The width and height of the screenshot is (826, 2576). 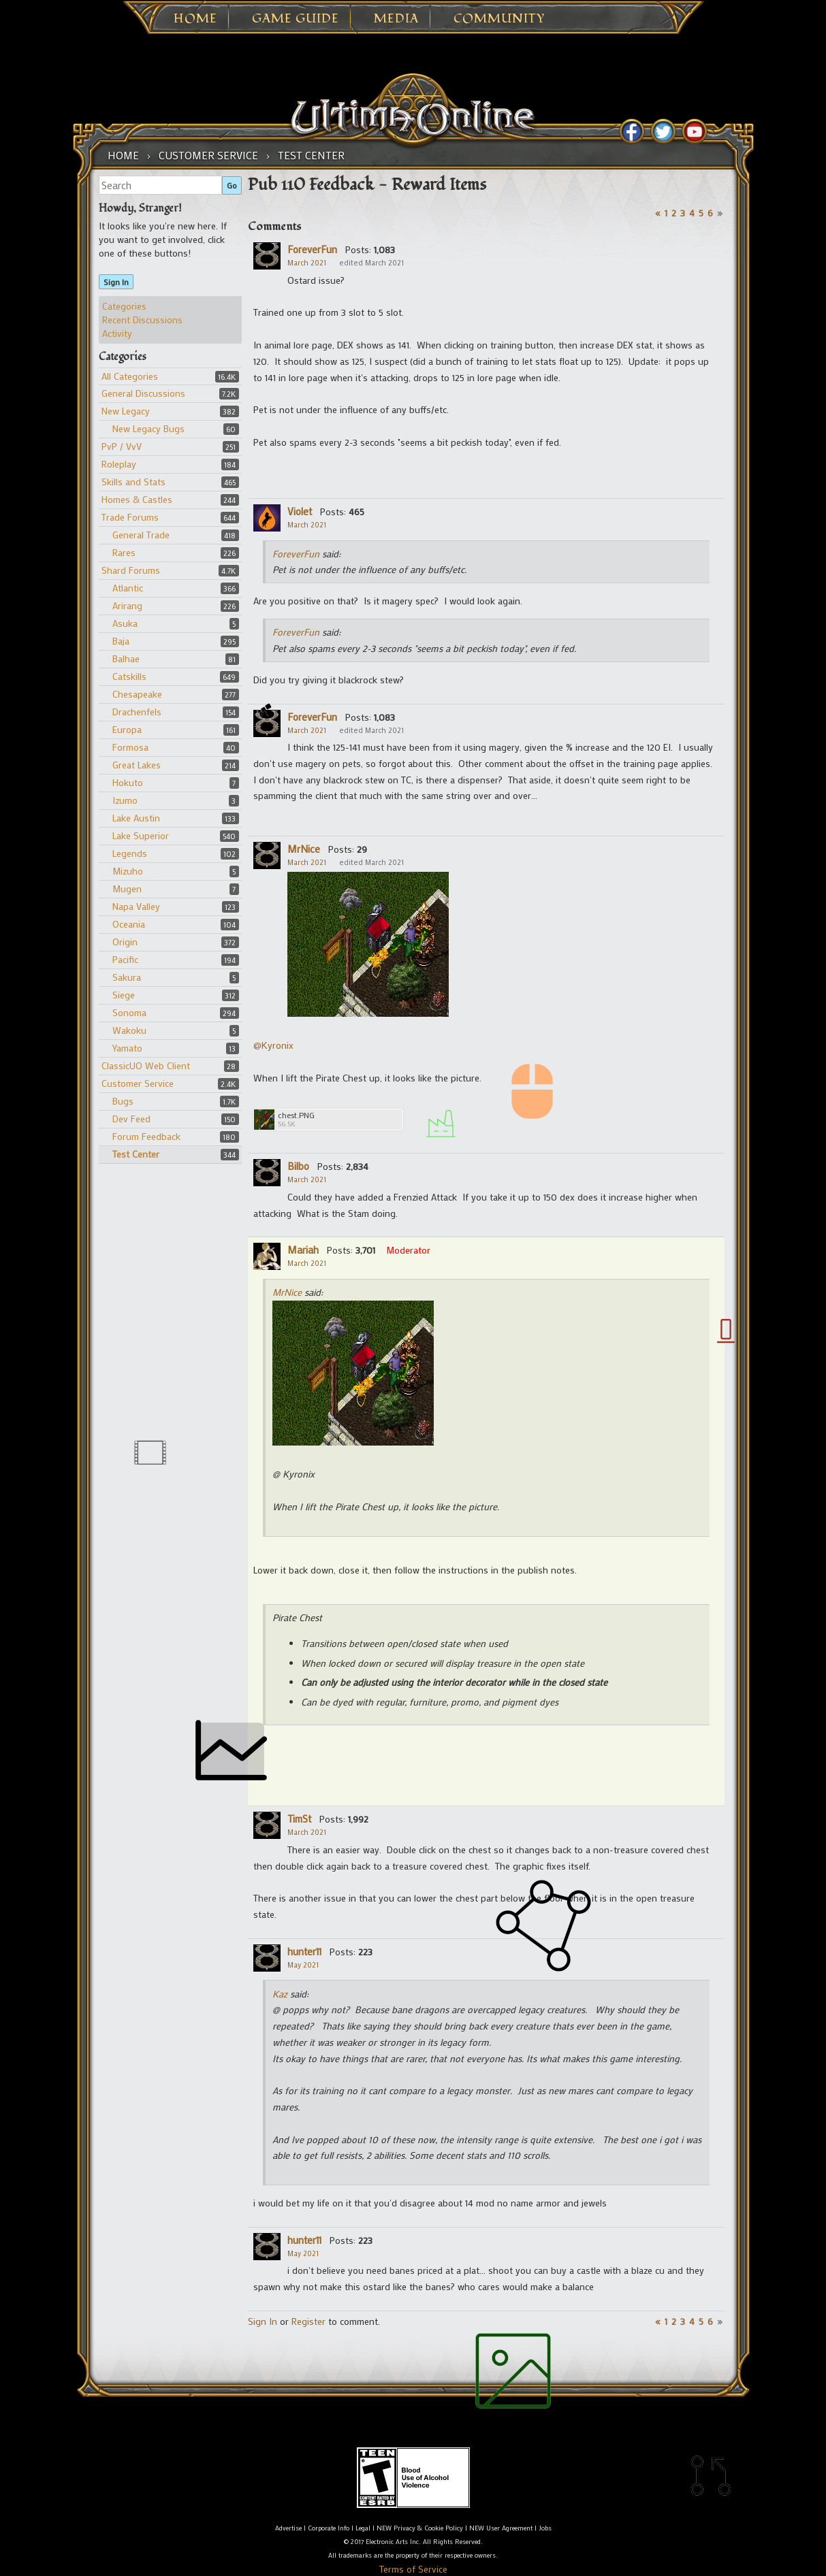 I want to click on explore or discover new content, so click(x=264, y=710).